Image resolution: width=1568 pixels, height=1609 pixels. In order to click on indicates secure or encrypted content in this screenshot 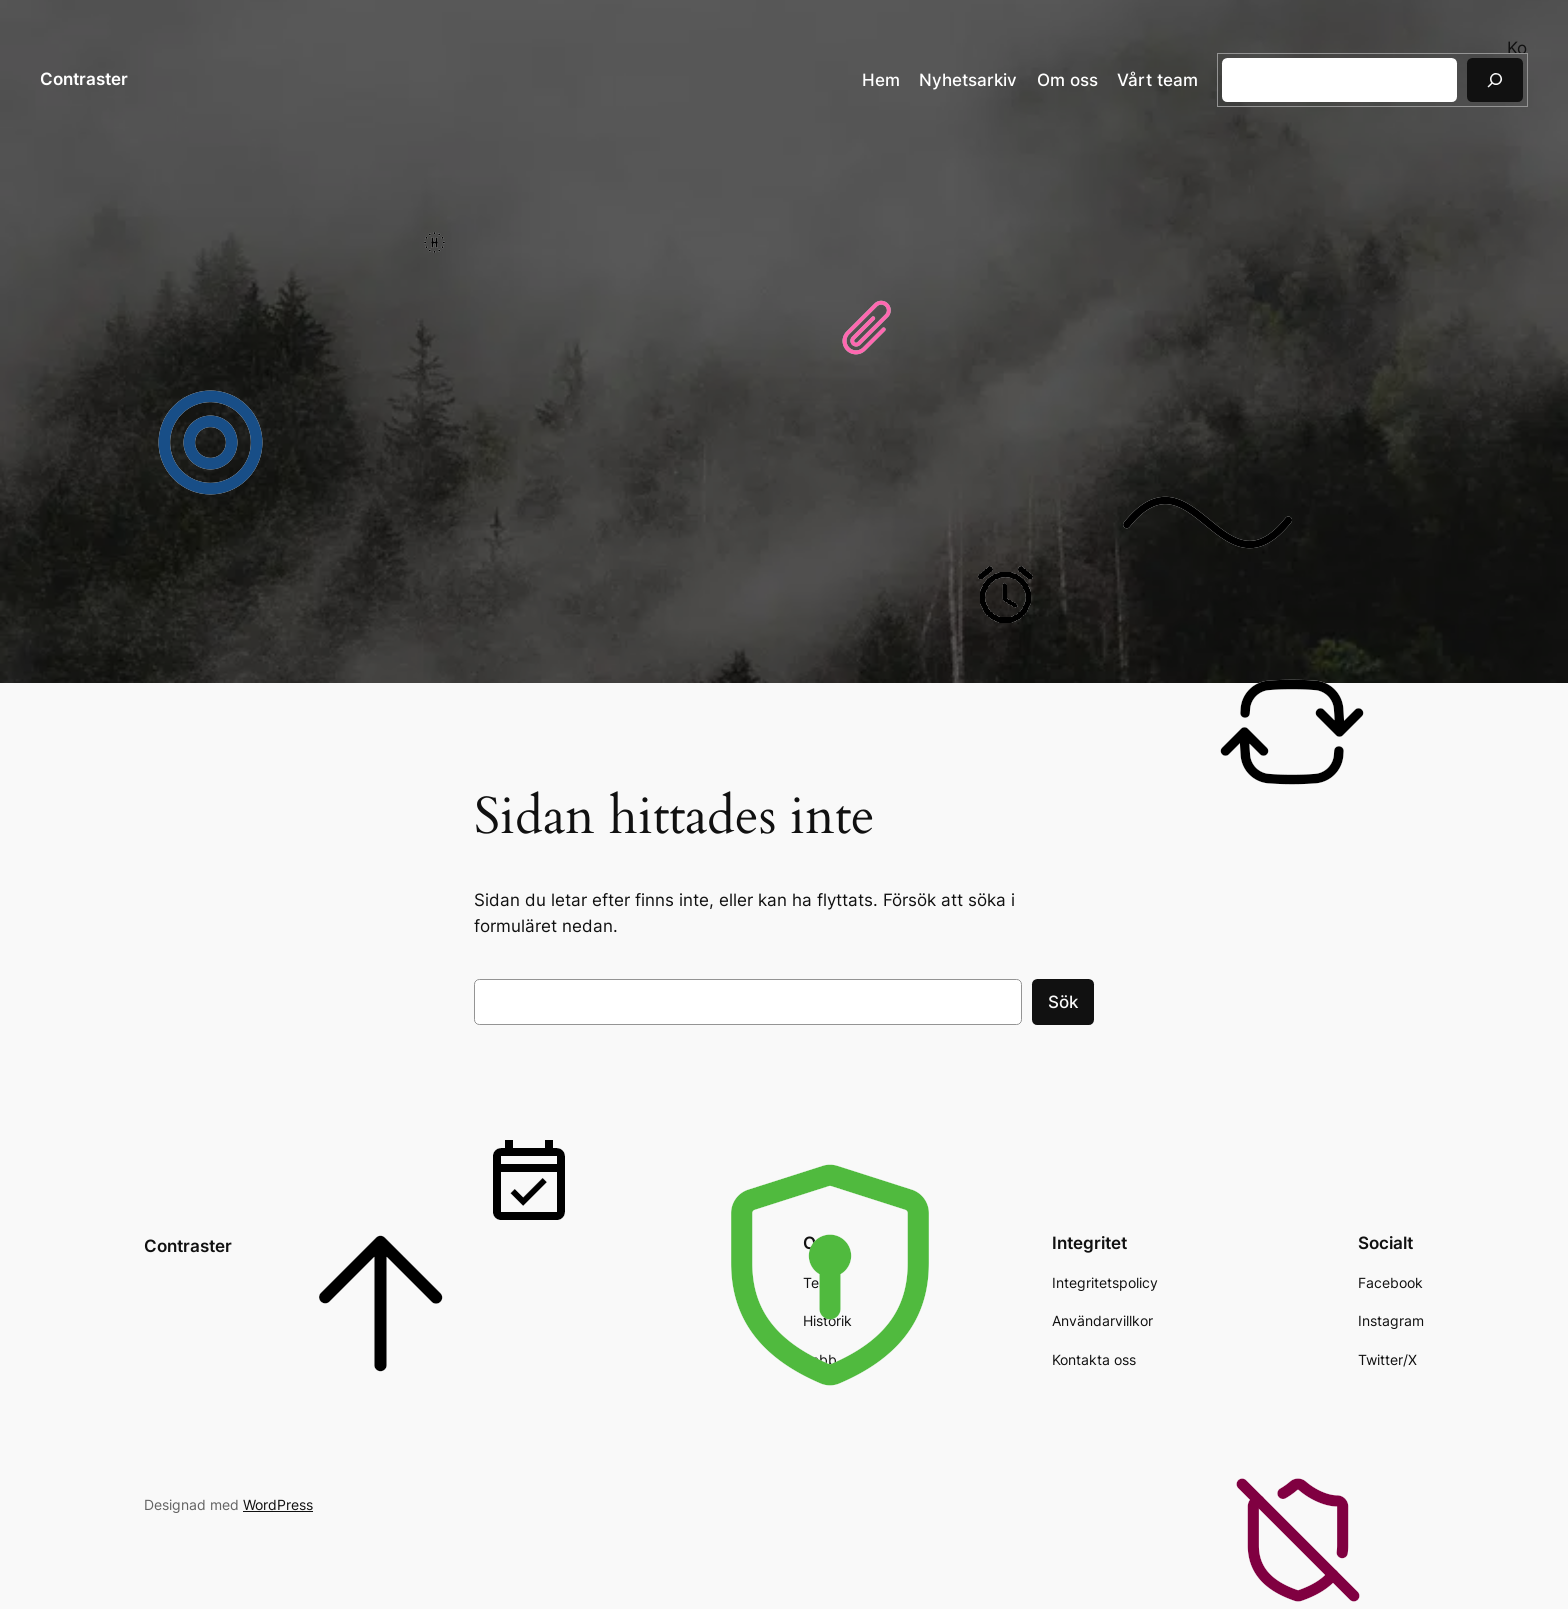, I will do `click(830, 1277)`.